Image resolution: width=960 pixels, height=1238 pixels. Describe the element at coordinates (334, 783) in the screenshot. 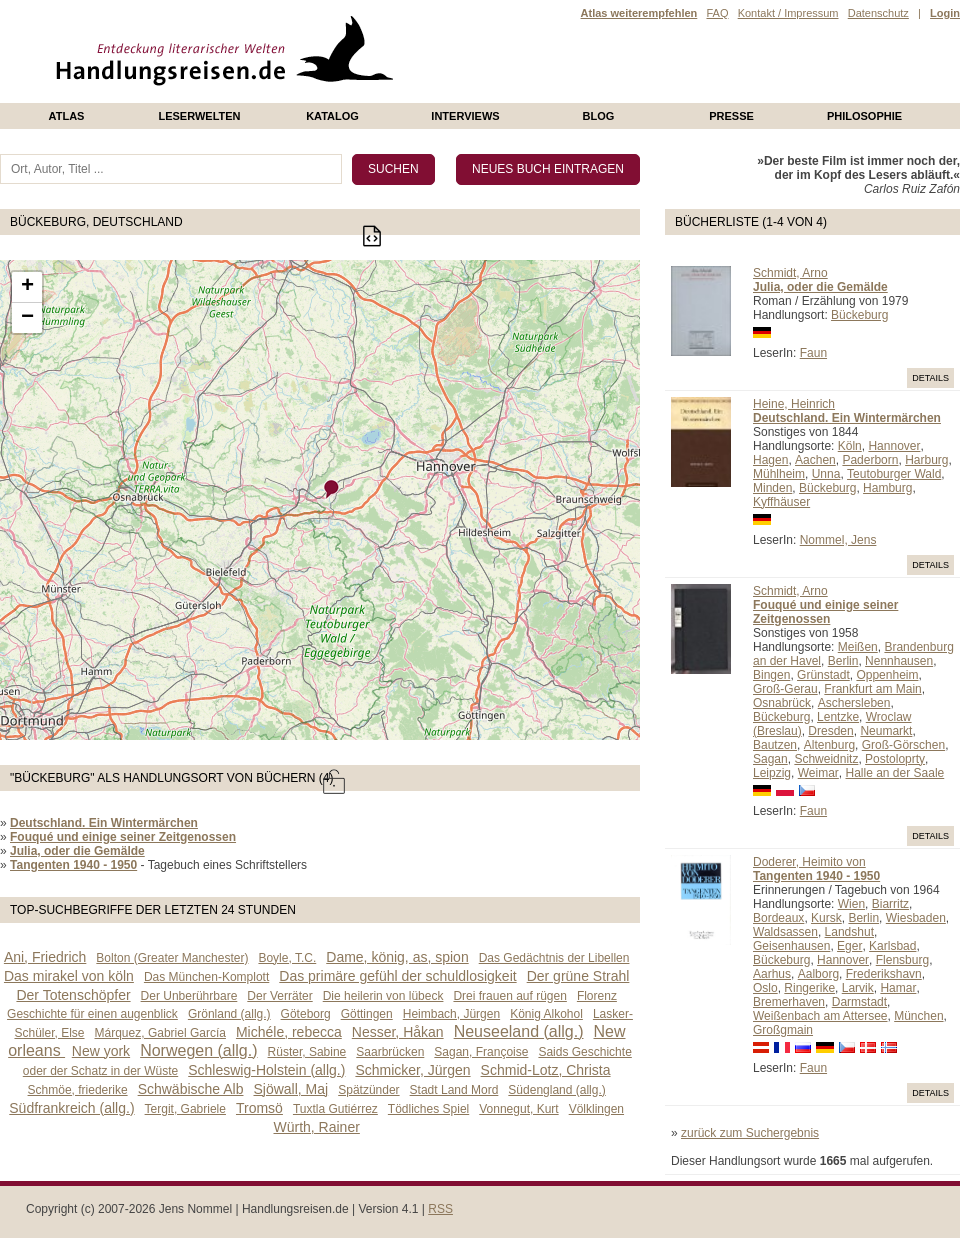

I see `unlock or access secured content` at that location.